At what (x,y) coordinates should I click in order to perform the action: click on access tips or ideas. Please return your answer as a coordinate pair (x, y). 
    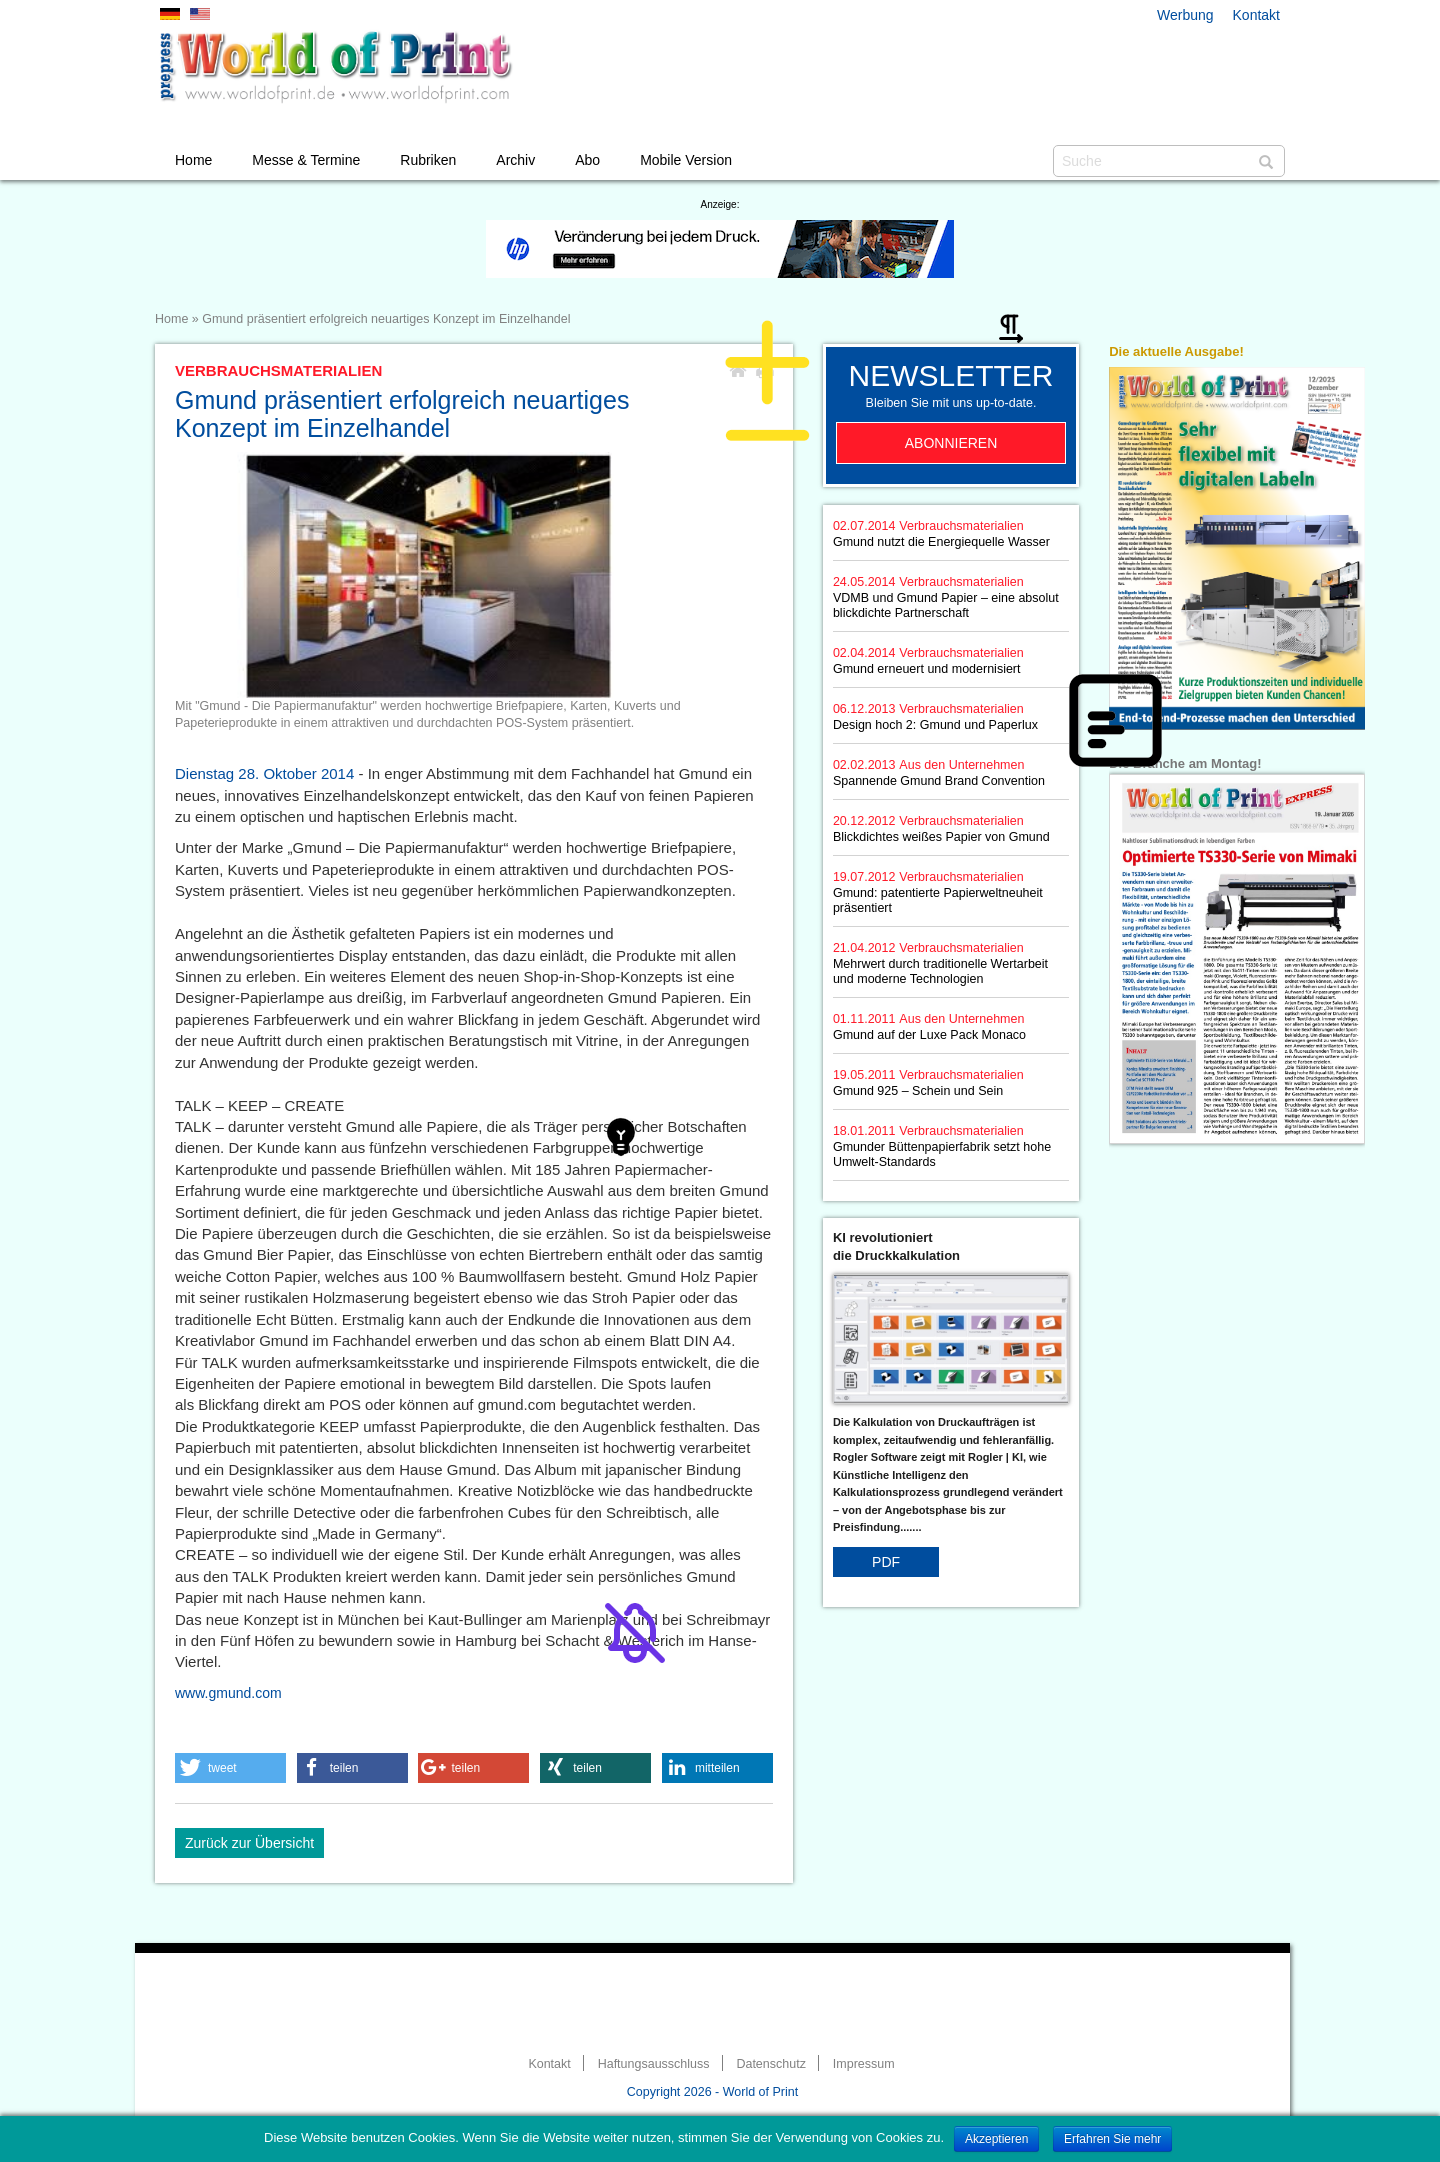
    Looking at the image, I should click on (621, 1136).